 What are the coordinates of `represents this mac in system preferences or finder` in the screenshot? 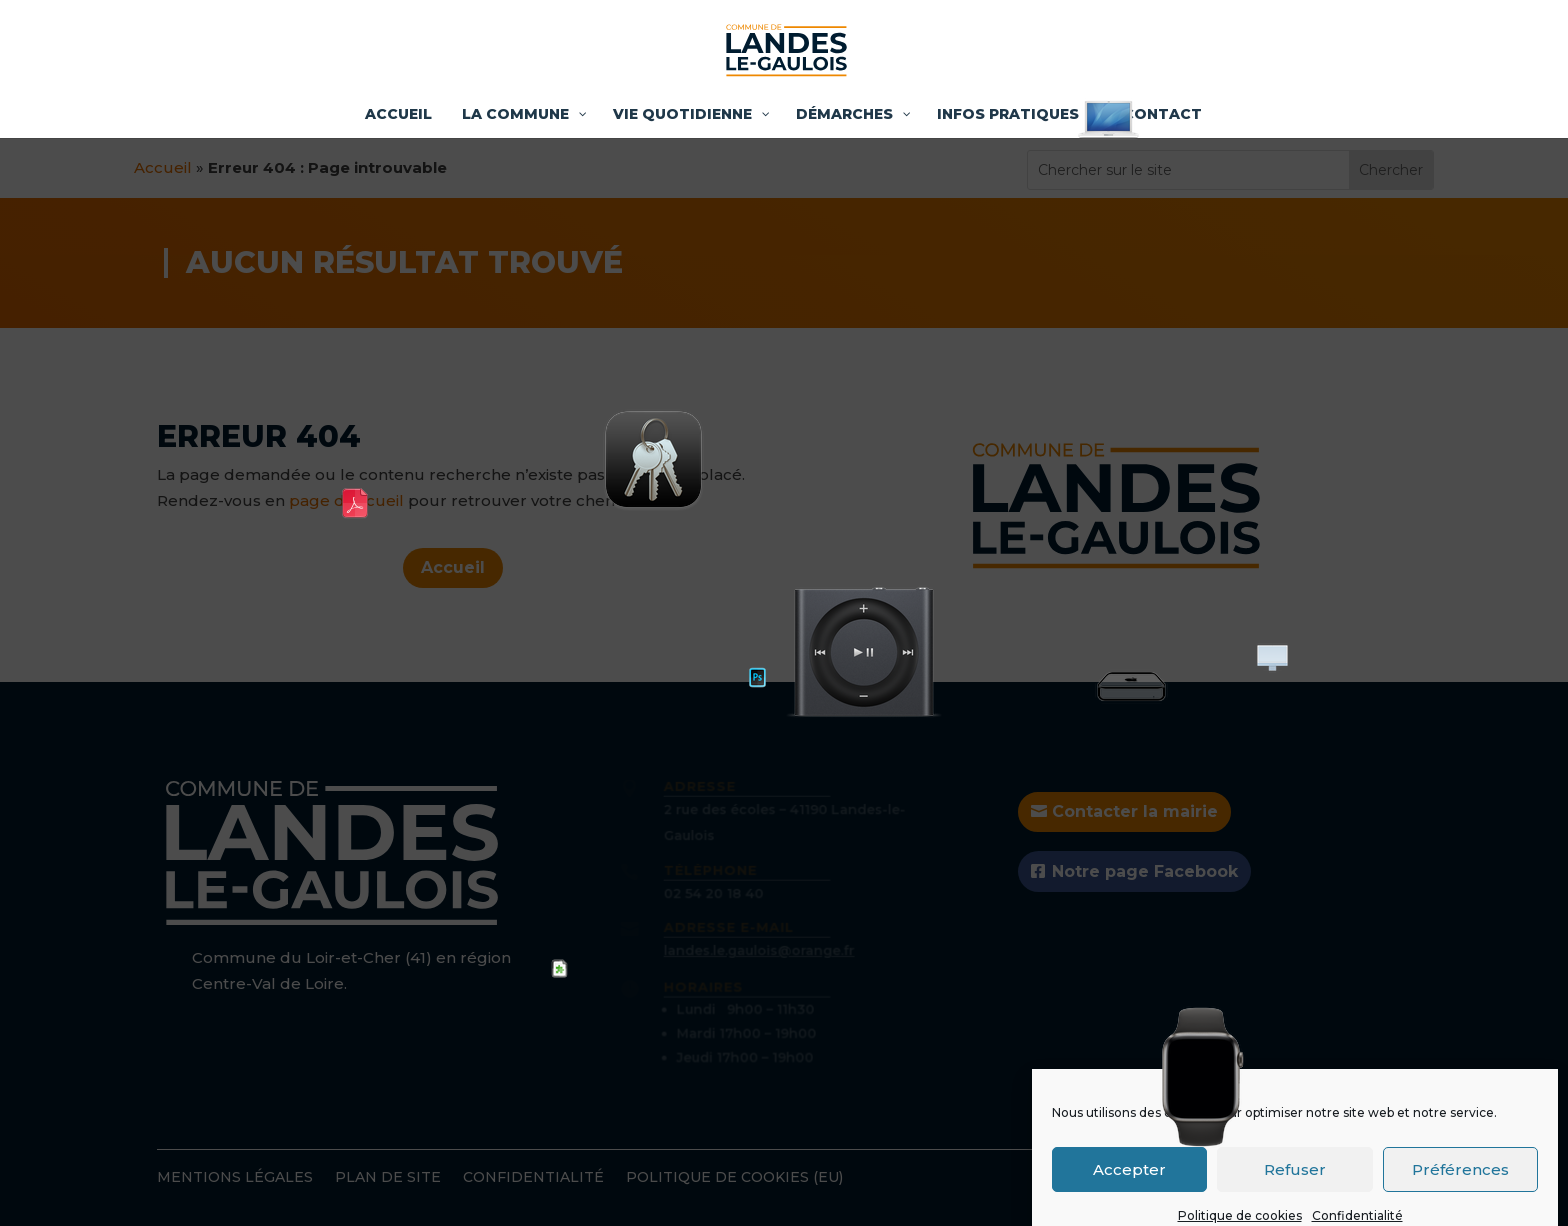 It's located at (1272, 657).